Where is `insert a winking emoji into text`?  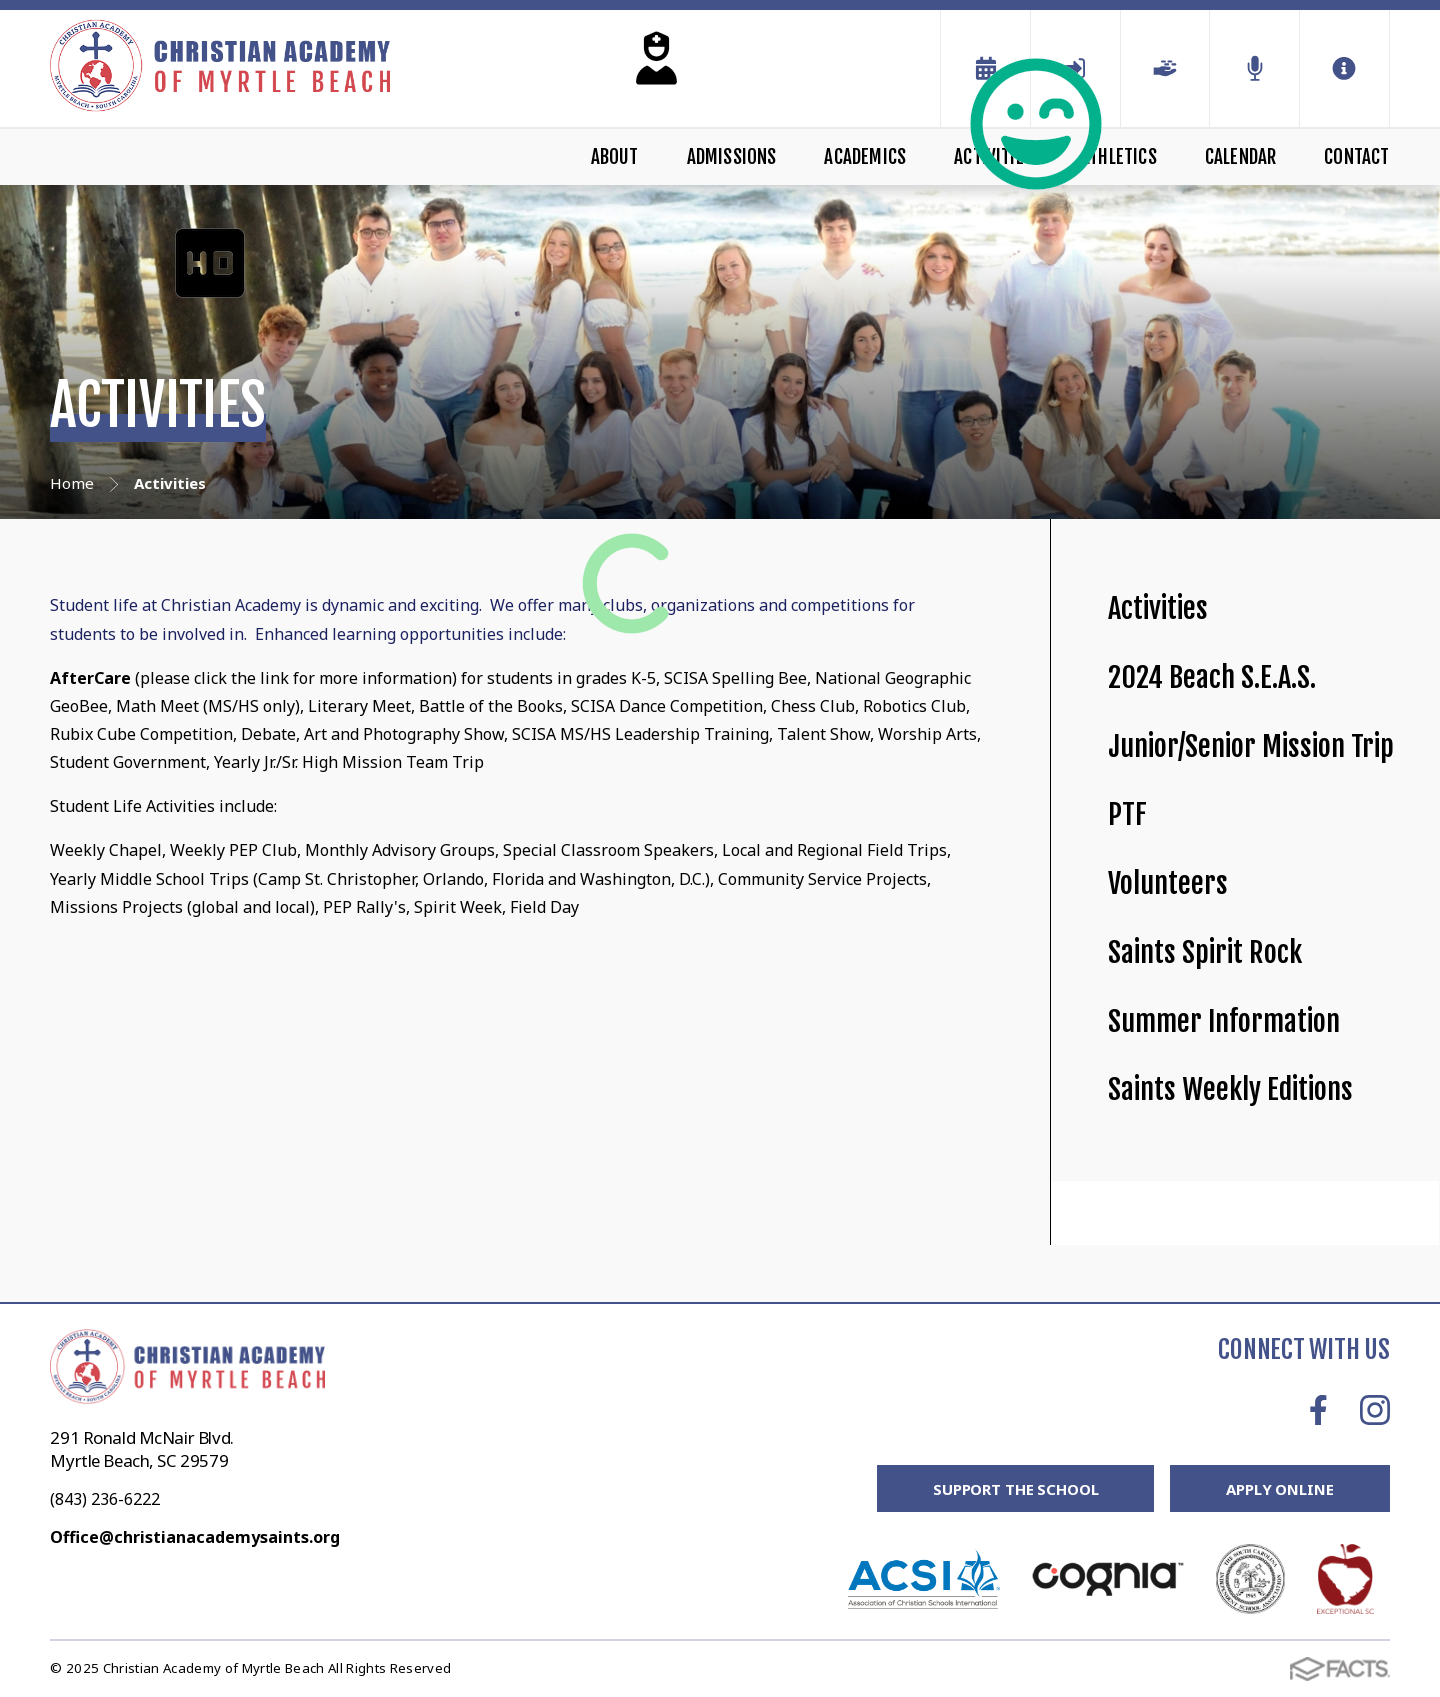
insert a winking emoji into text is located at coordinates (1036, 124).